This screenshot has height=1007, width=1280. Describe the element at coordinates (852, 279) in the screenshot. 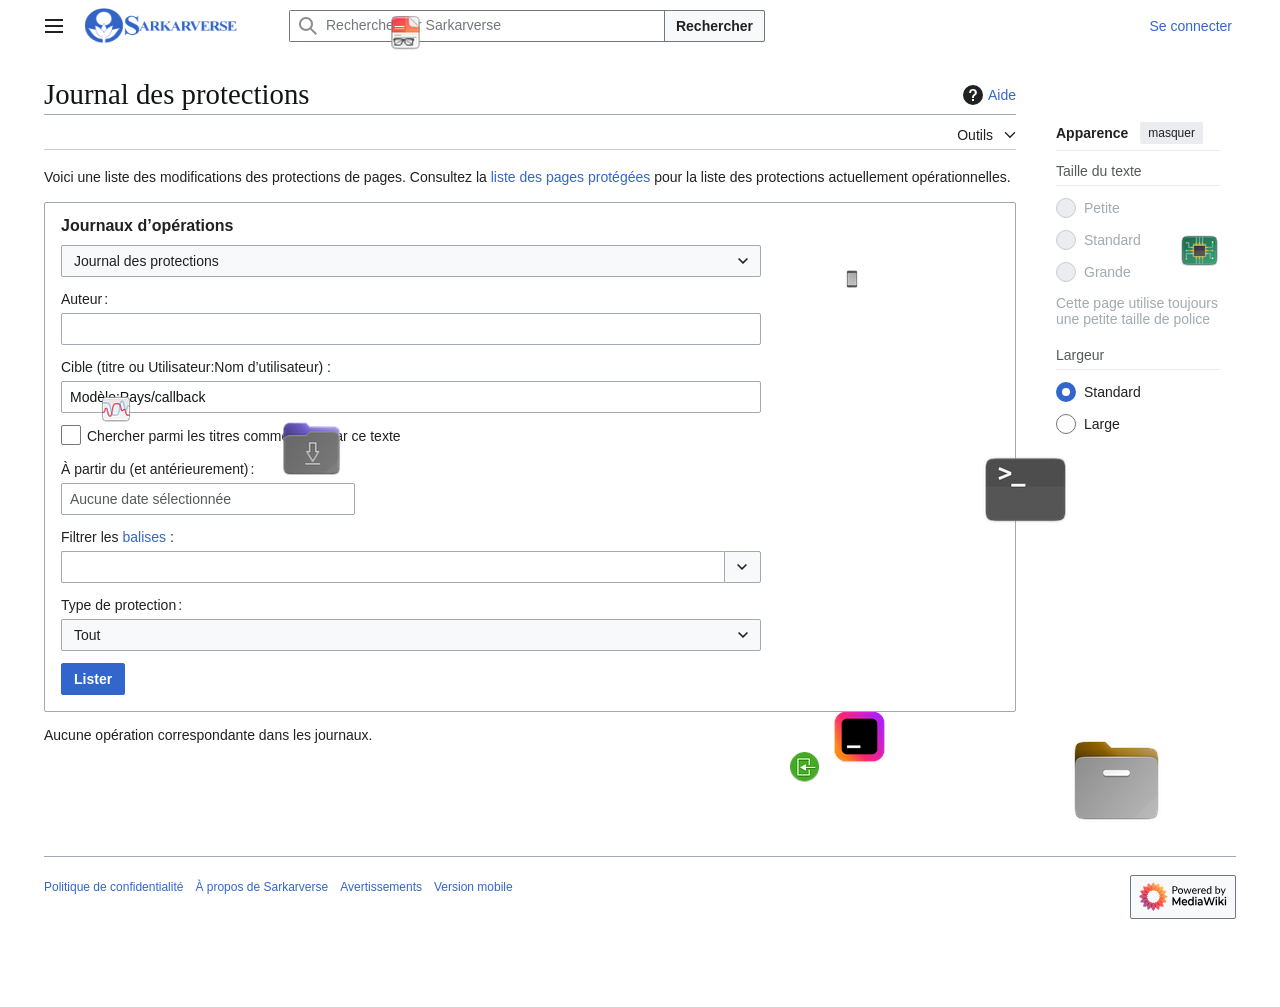

I see `indicates a mobile device or smartphone` at that location.